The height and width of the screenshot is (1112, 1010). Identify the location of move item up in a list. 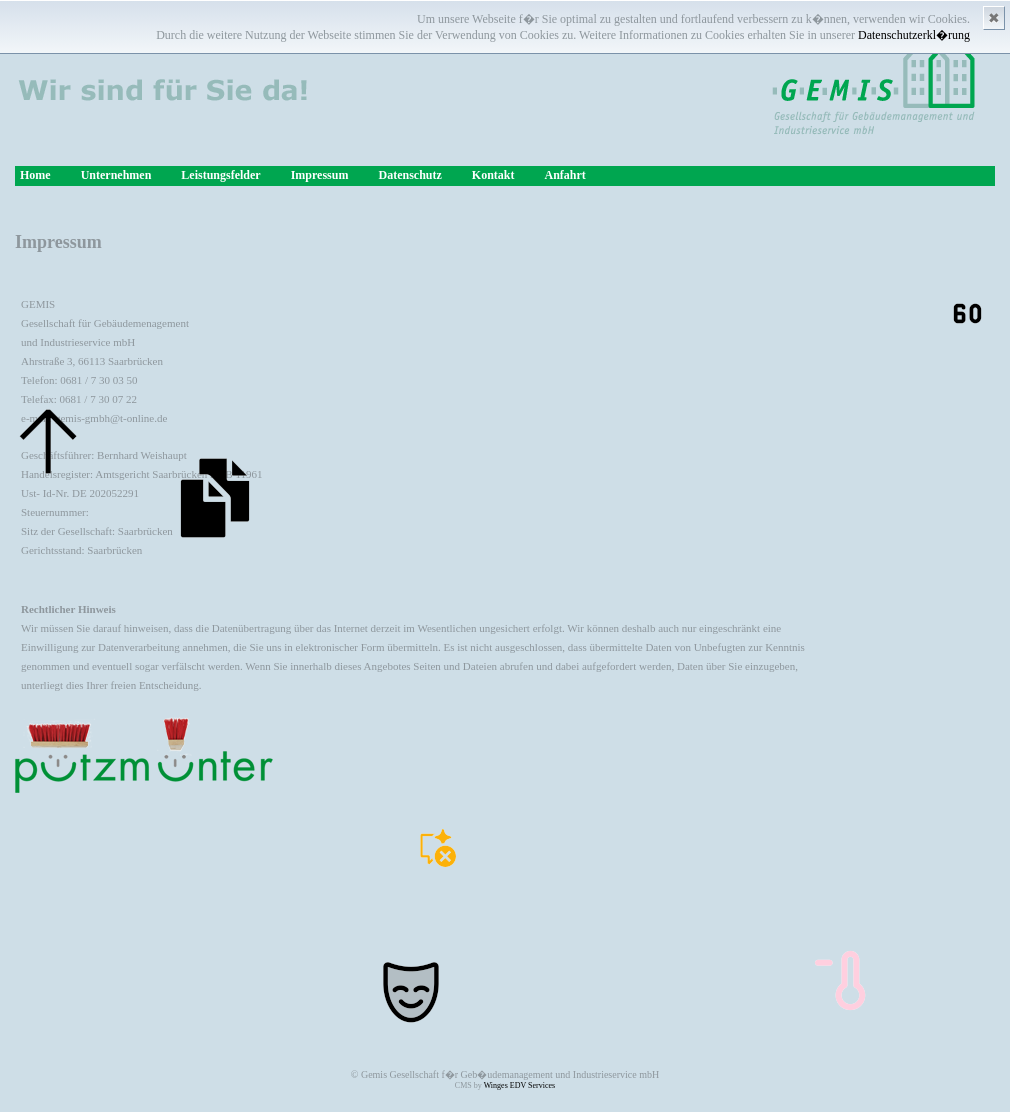
(45, 441).